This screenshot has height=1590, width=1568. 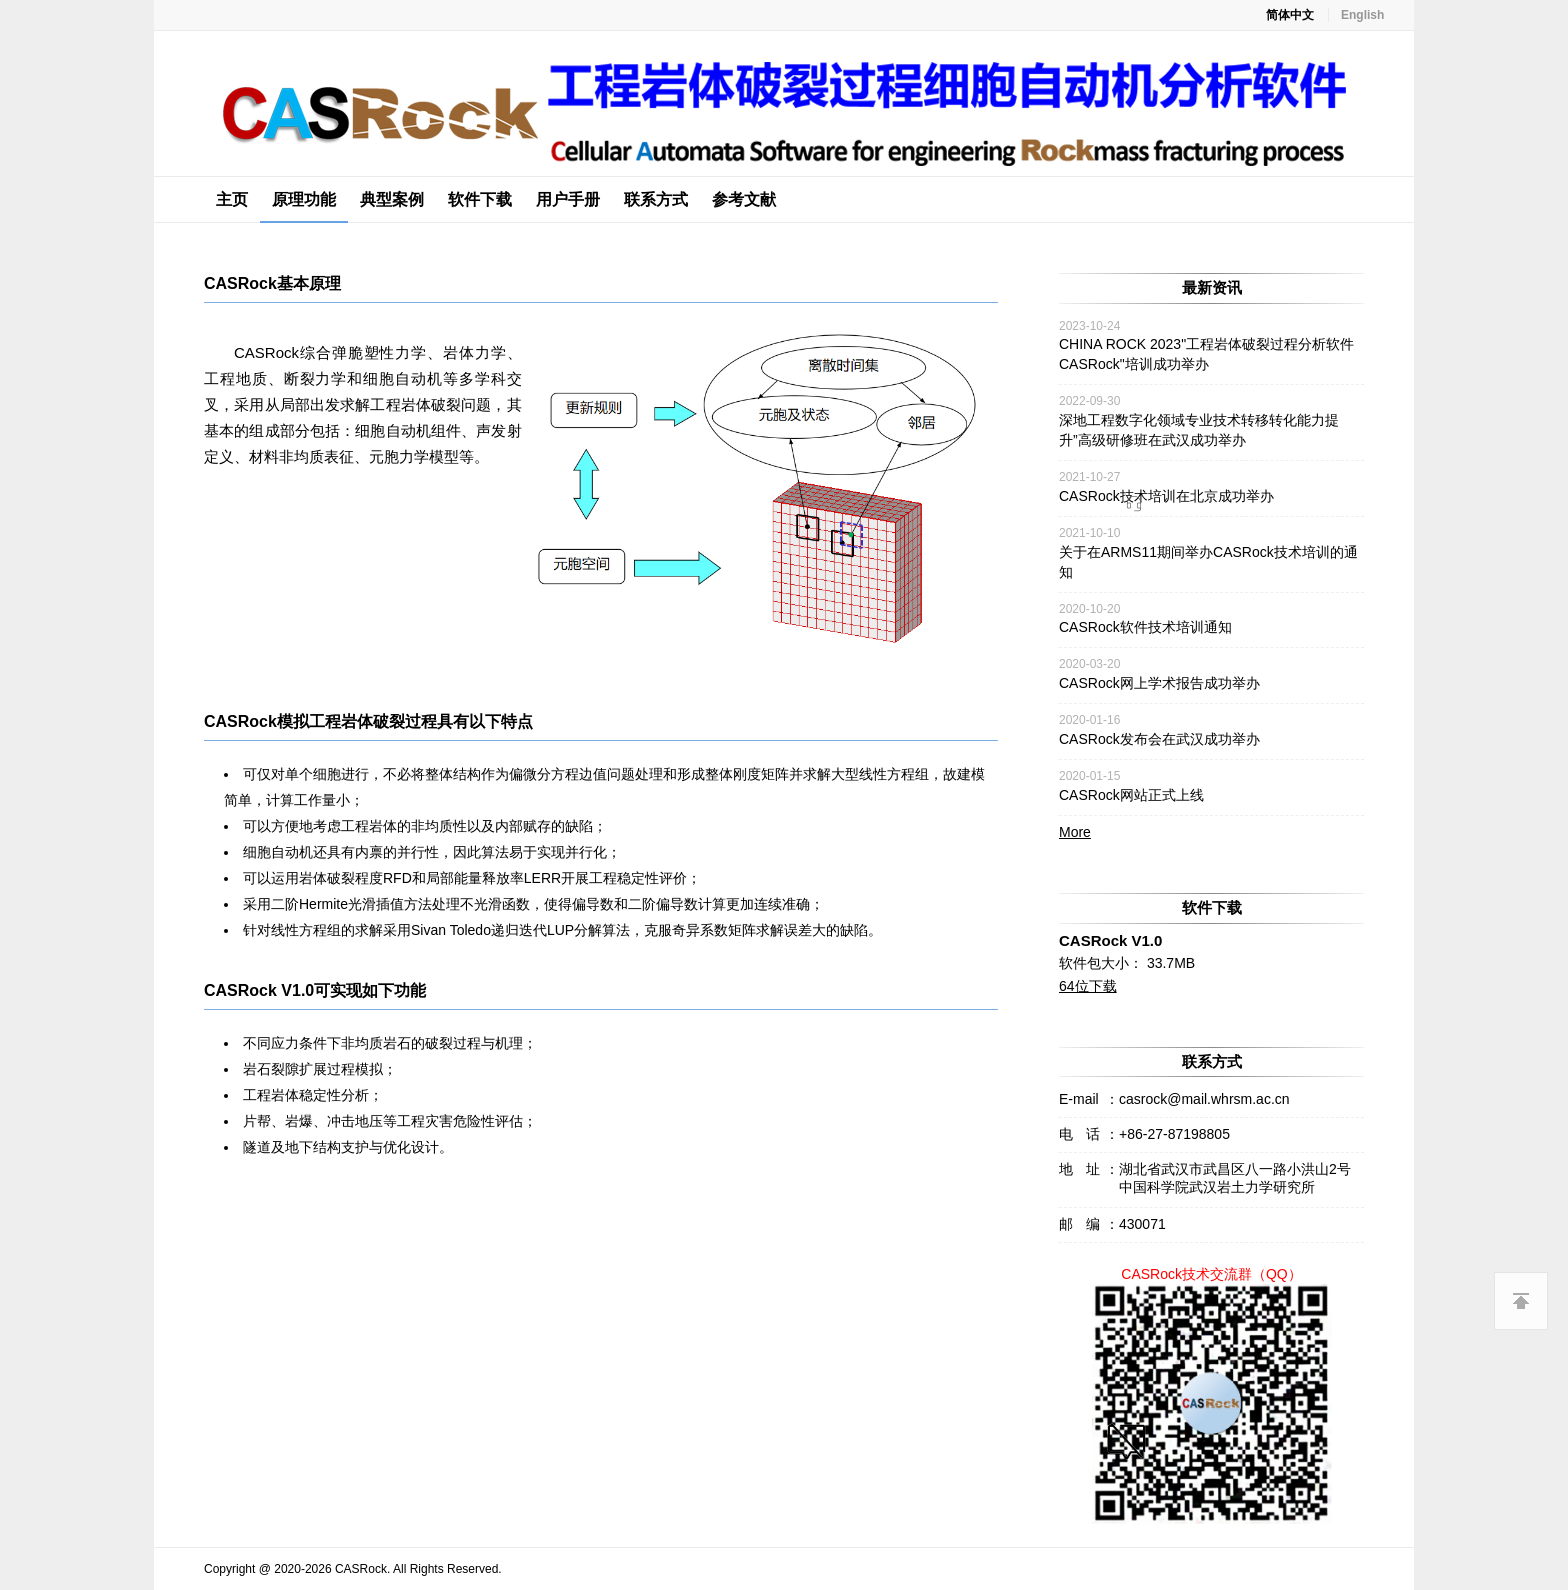 What do you see at coordinates (1134, 503) in the screenshot?
I see `contact customer support` at bounding box center [1134, 503].